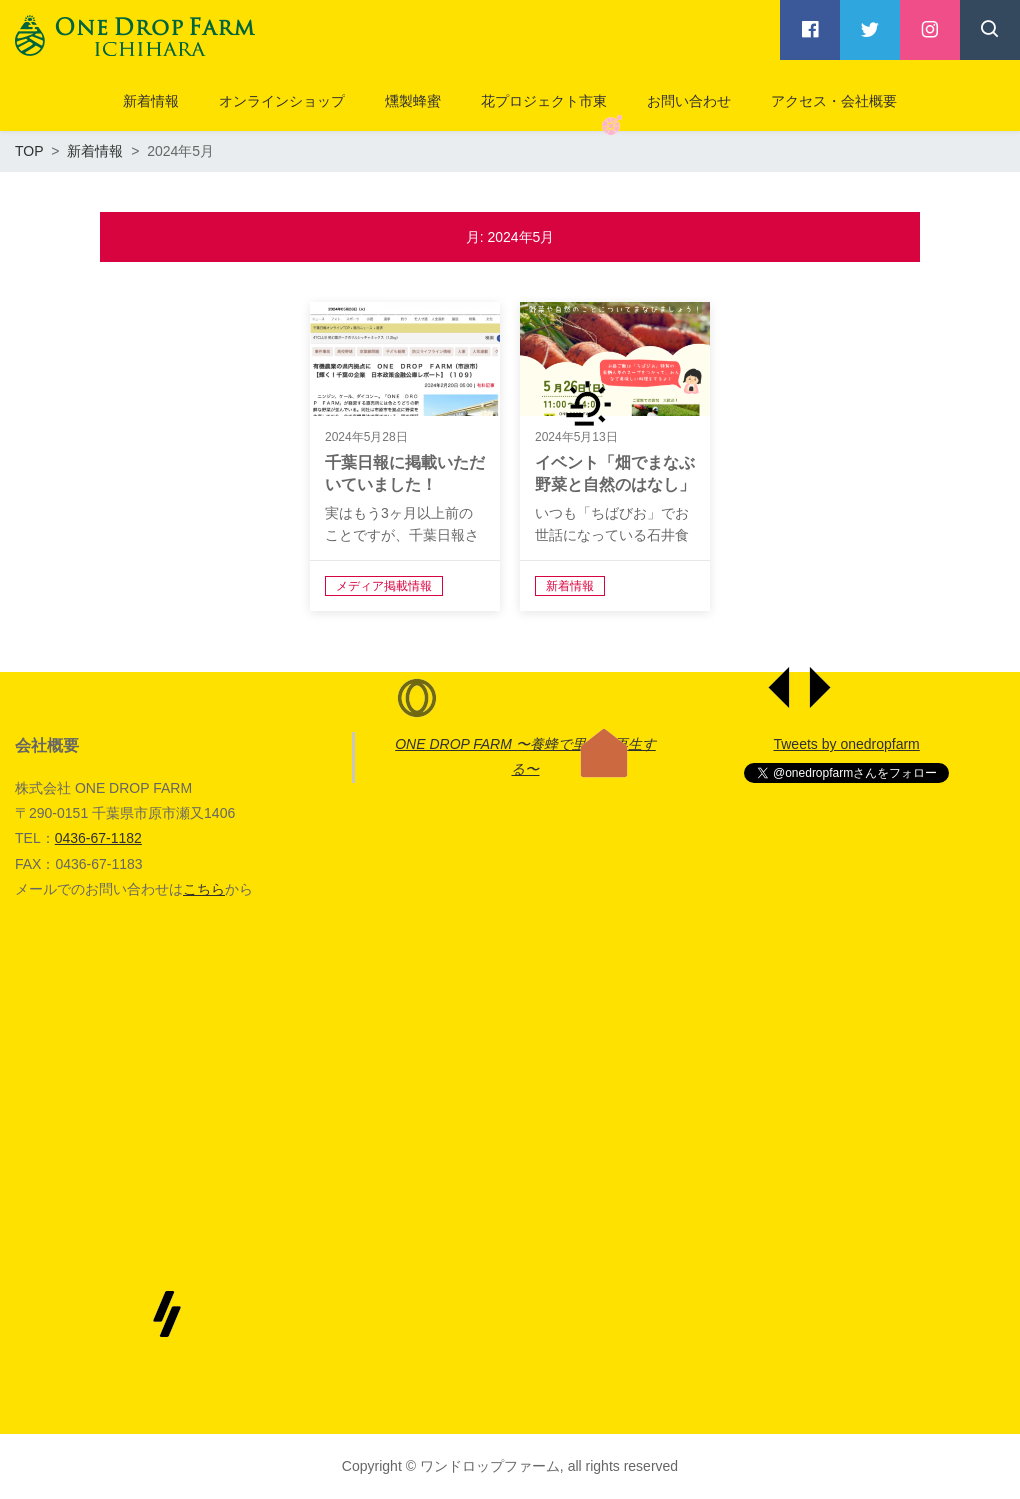 The height and width of the screenshot is (1499, 1020). I want to click on navigate to home screen, so click(604, 754).